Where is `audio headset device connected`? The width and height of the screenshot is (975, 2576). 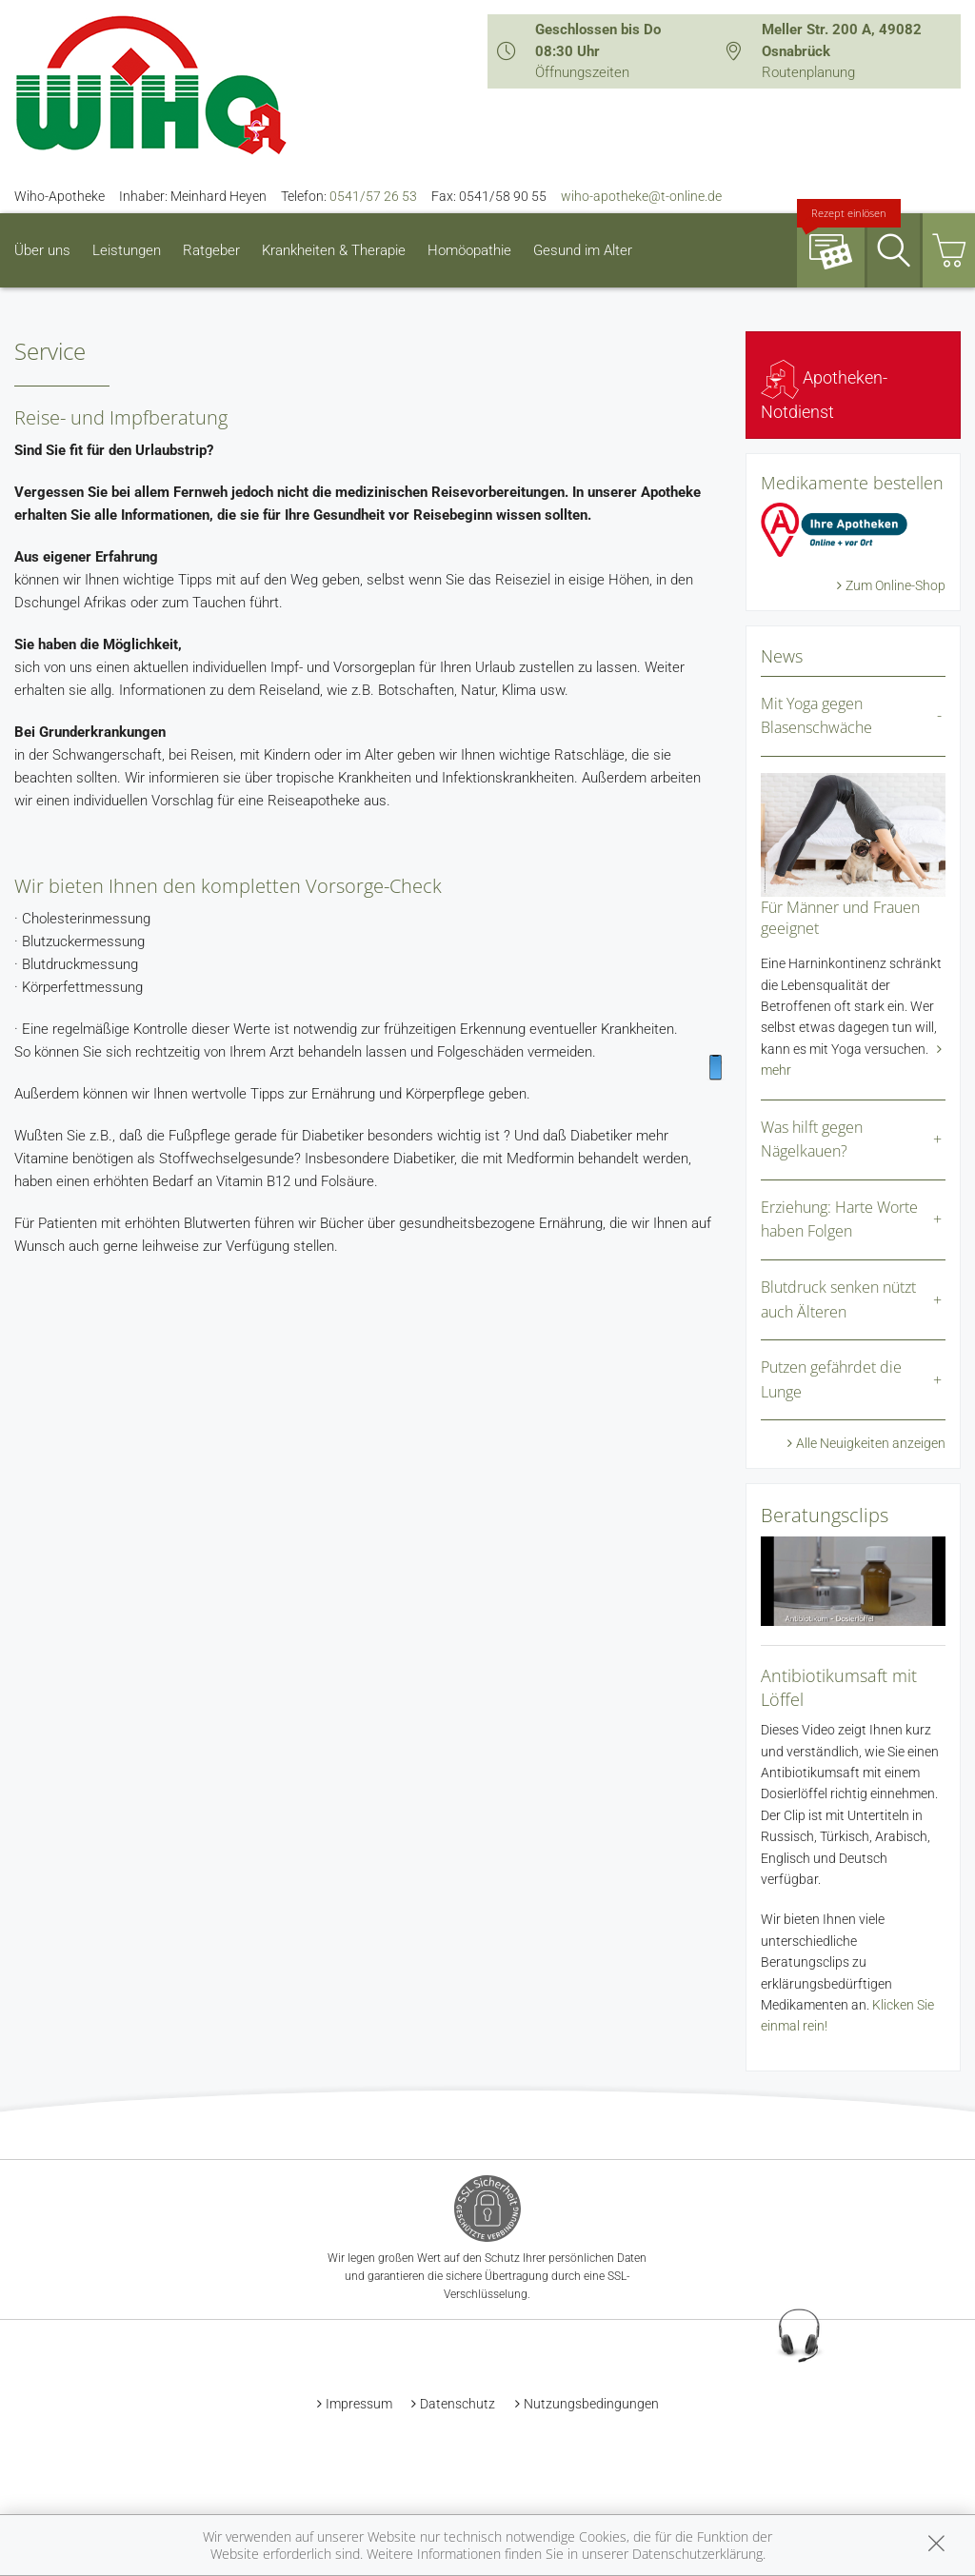
audio headset device connected is located at coordinates (799, 2335).